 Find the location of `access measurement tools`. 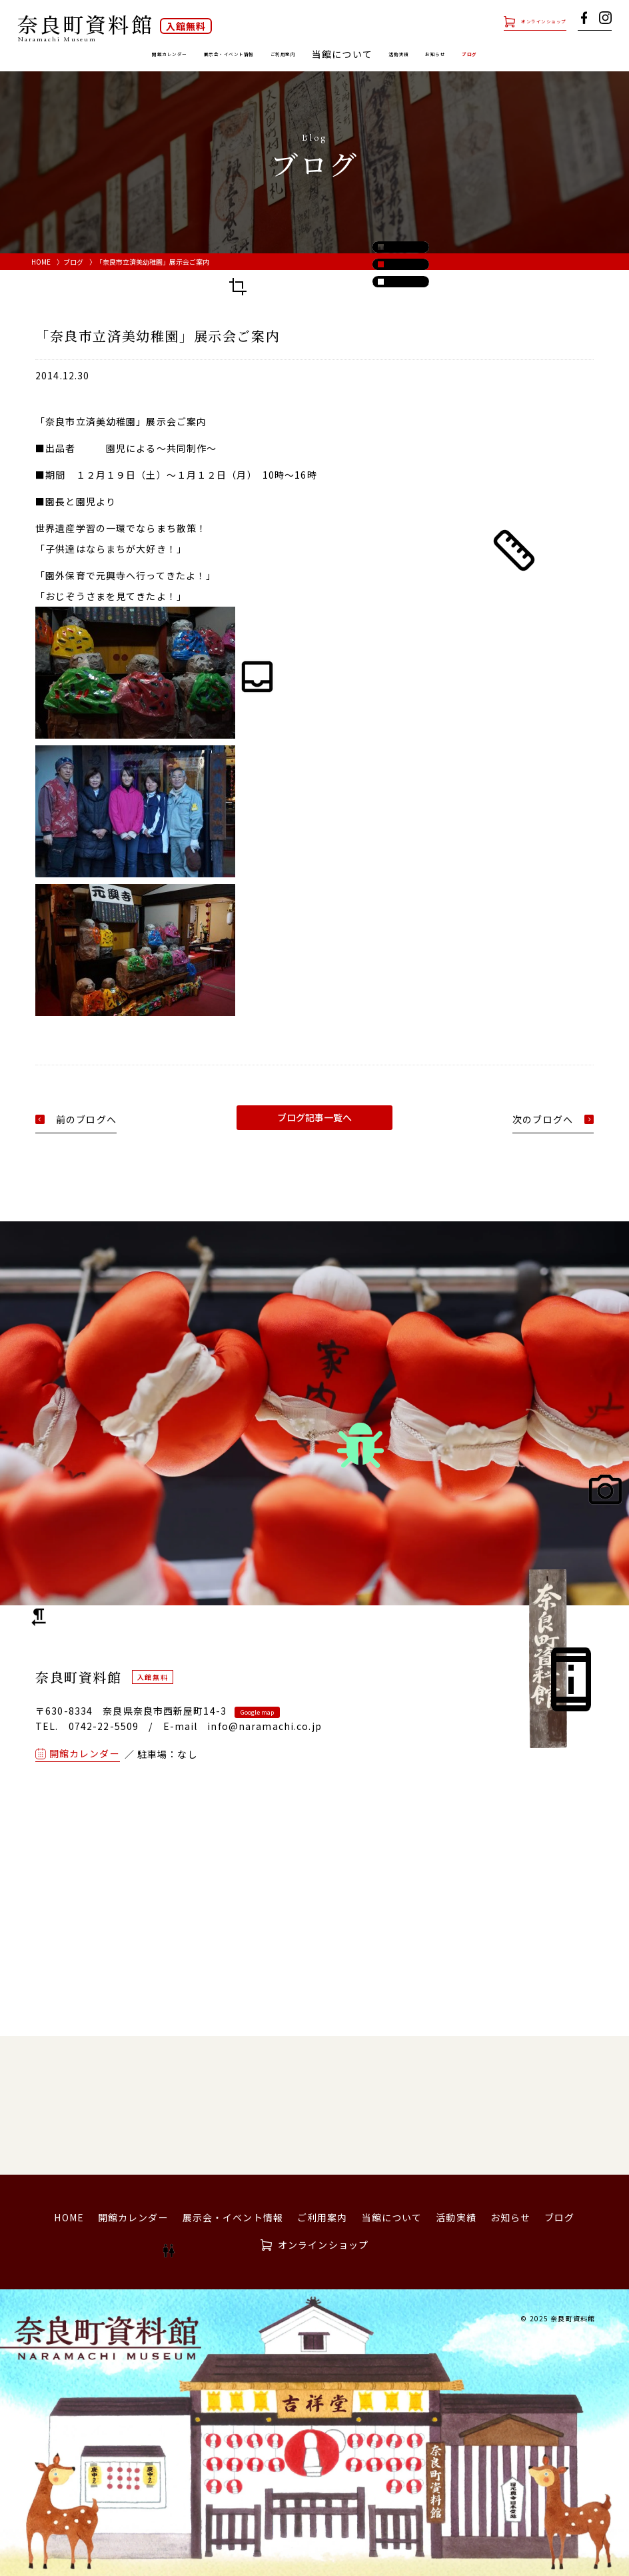

access measurement tools is located at coordinates (514, 550).